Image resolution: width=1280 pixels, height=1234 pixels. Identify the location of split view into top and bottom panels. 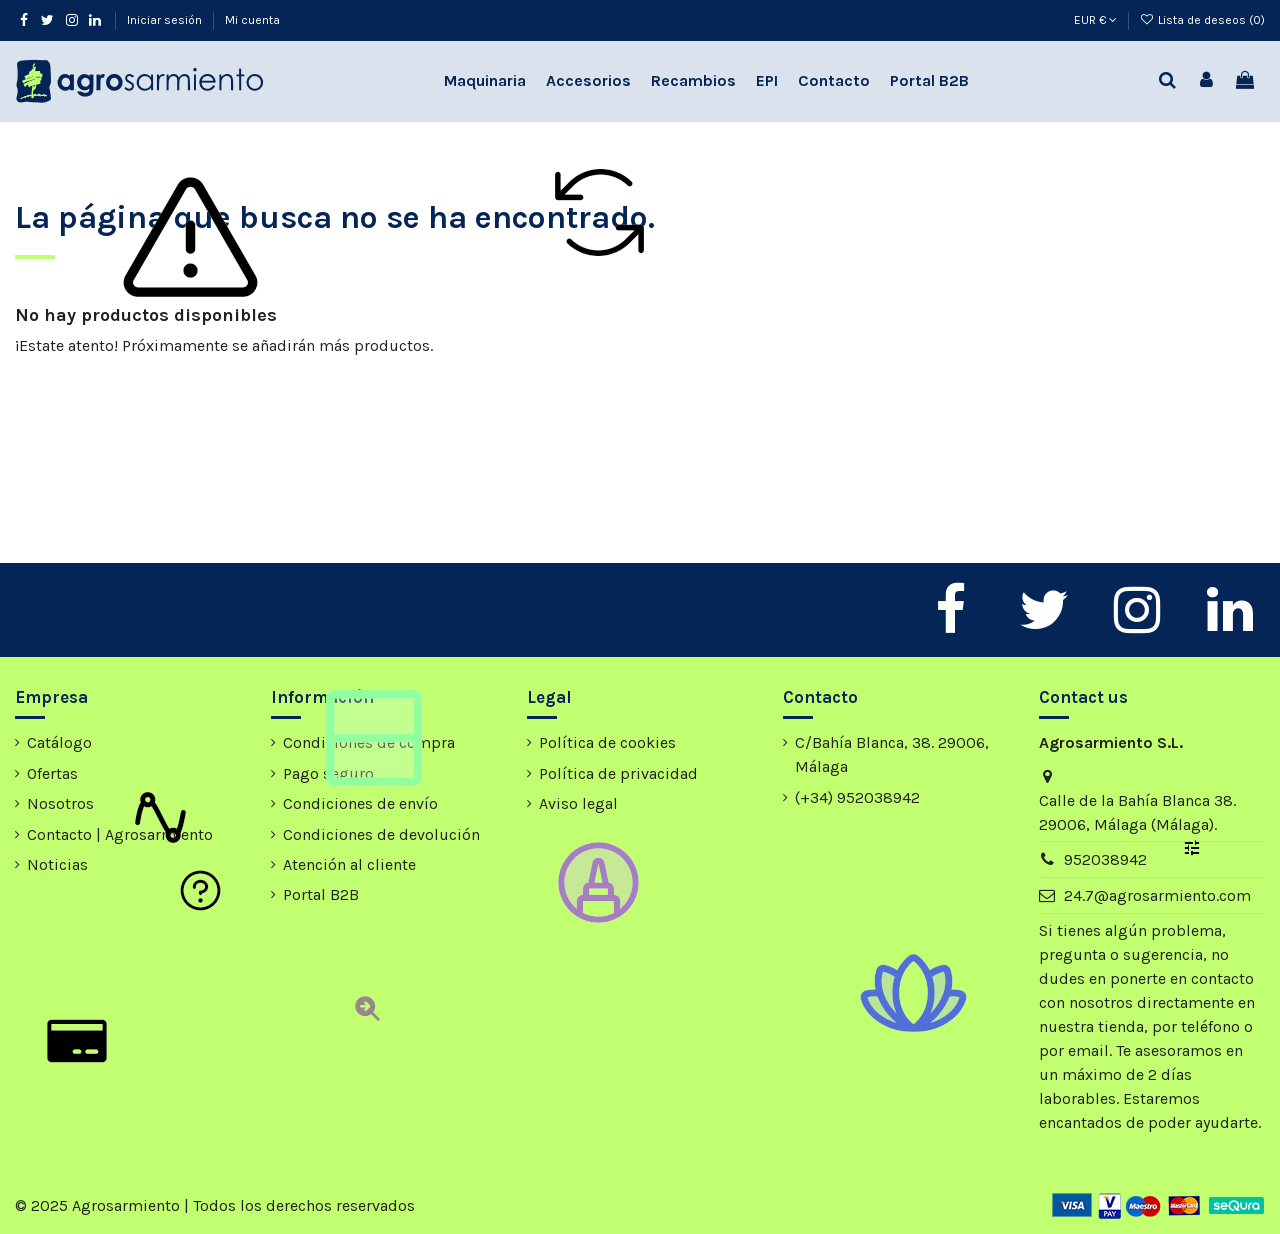
(374, 738).